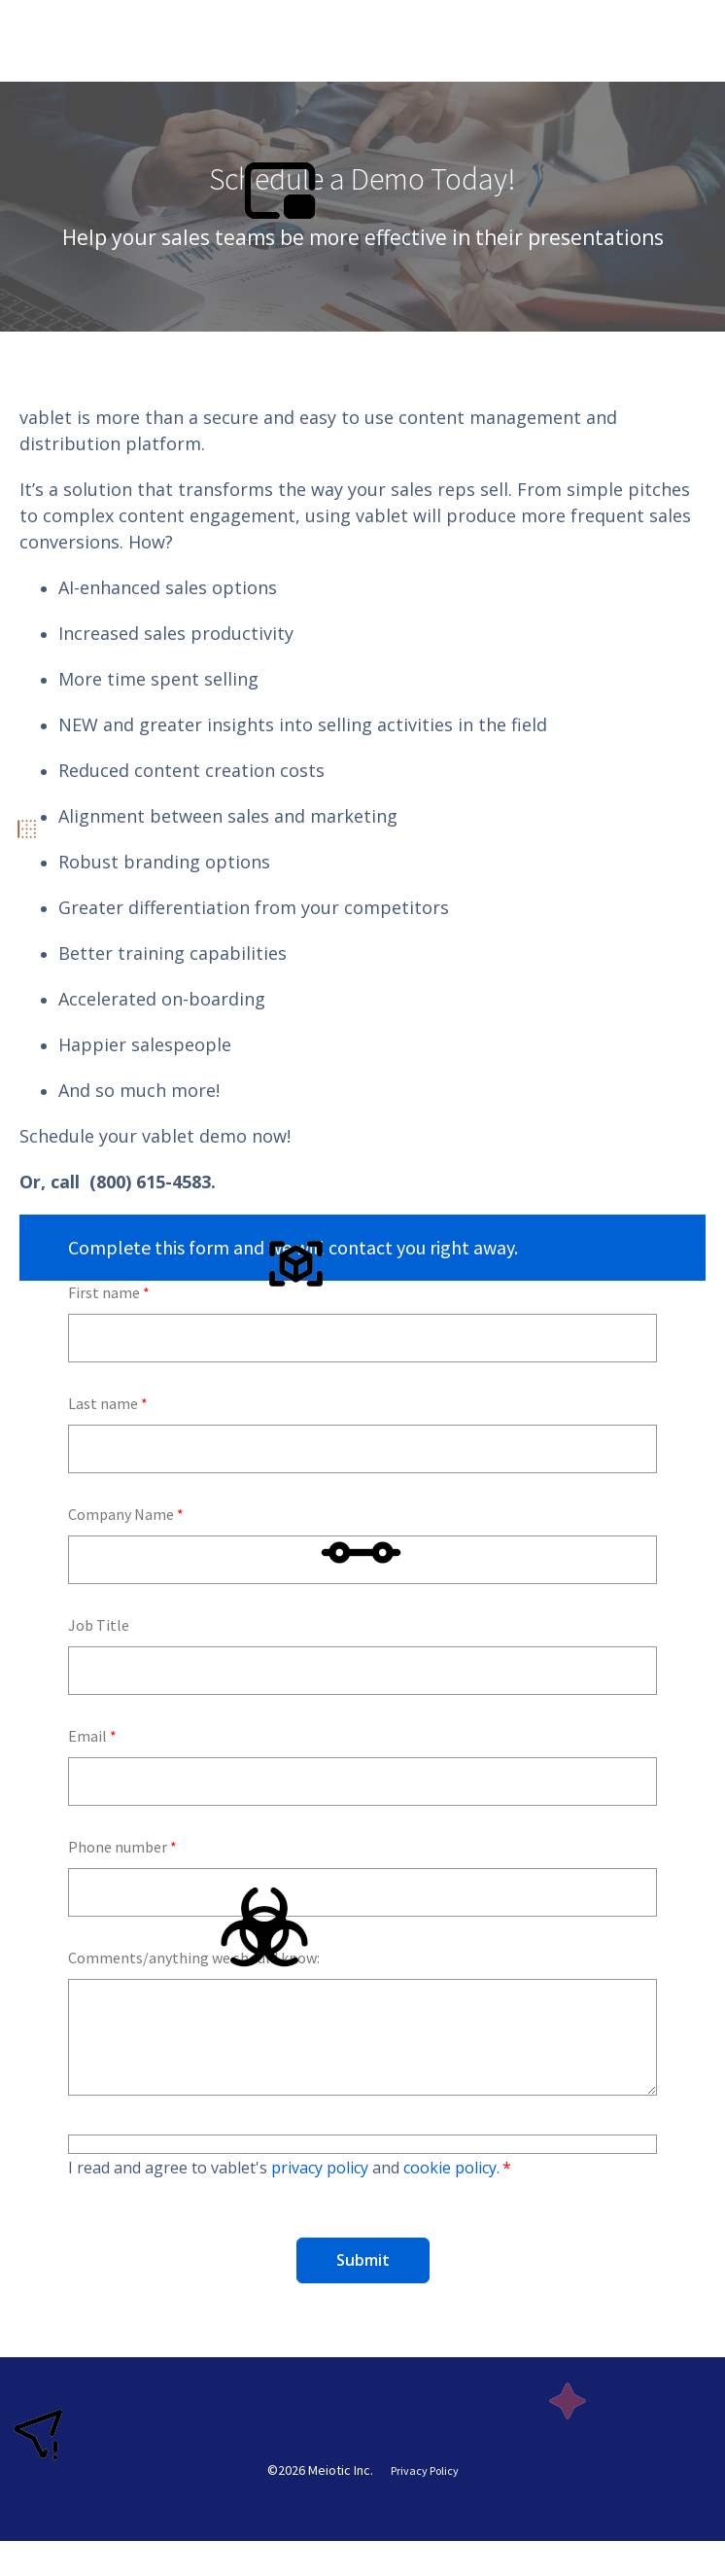 The height and width of the screenshot is (2576, 725). What do you see at coordinates (361, 1552) in the screenshot?
I see `indicates a closed circuit or active connection` at bounding box center [361, 1552].